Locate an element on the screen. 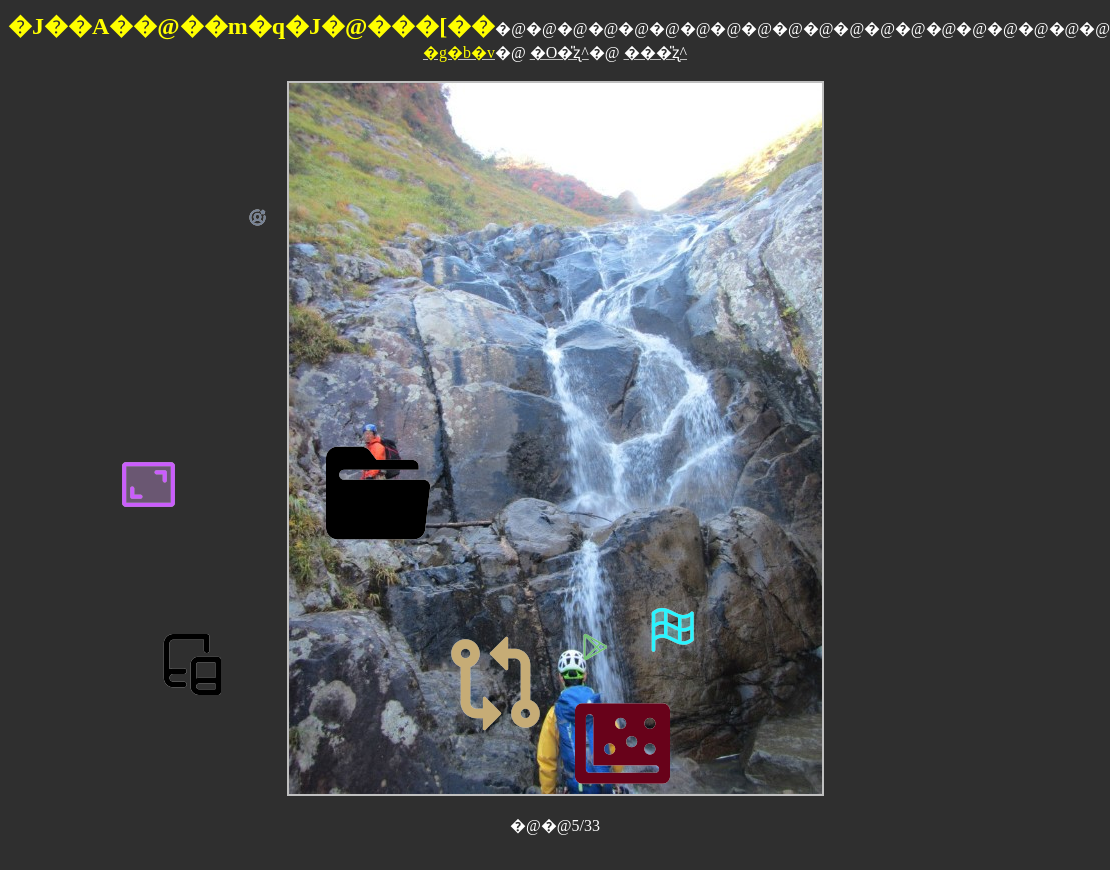 Image resolution: width=1110 pixels, height=870 pixels. open google play store is located at coordinates (593, 647).